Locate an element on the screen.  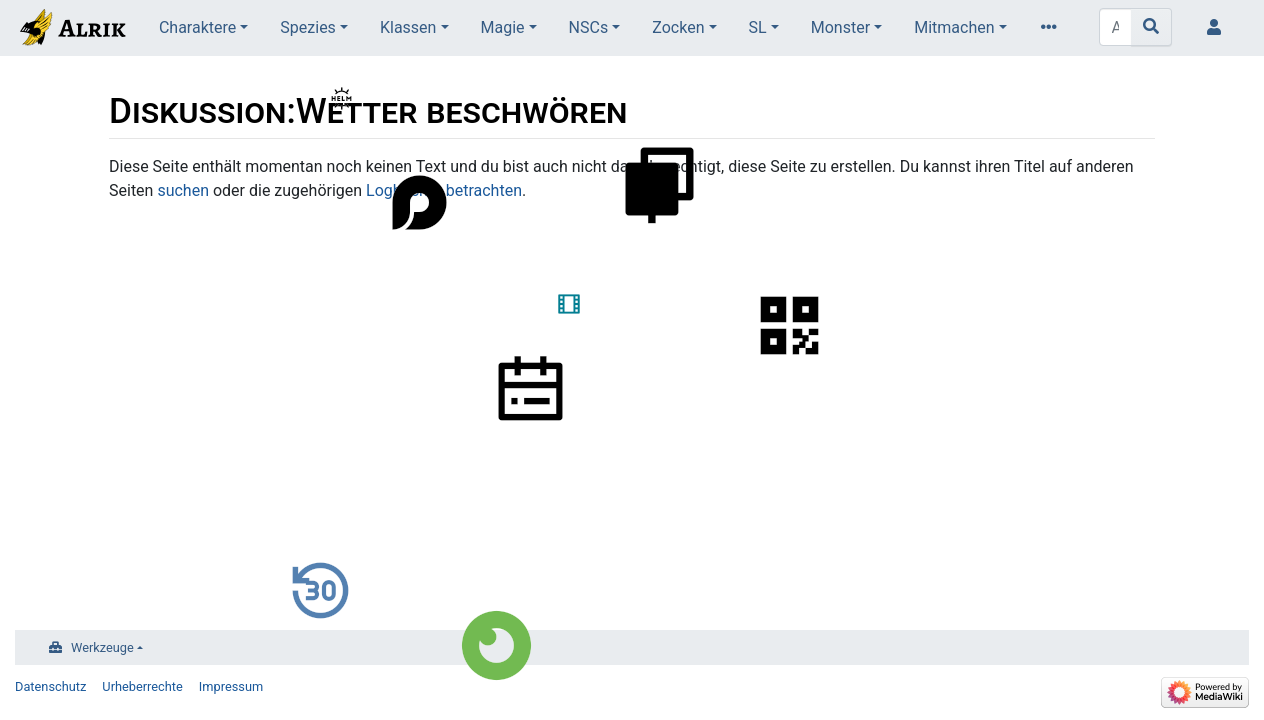
open microsoft loop app is located at coordinates (419, 202).